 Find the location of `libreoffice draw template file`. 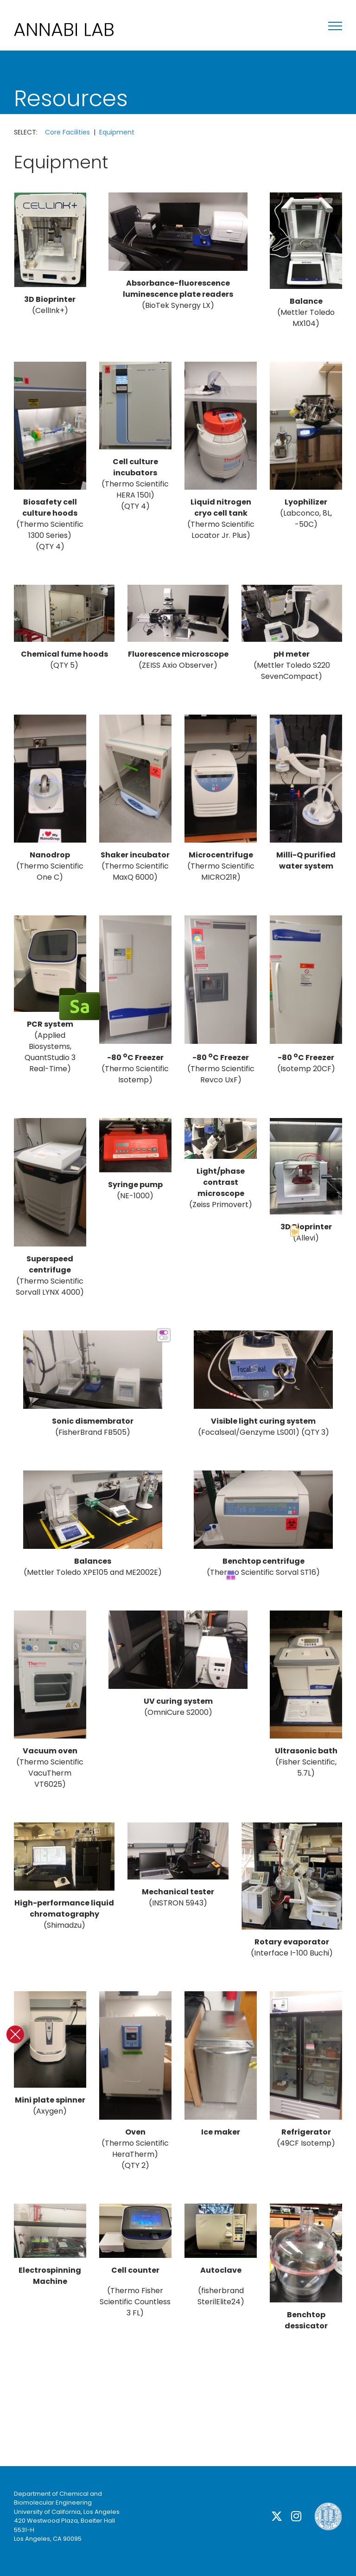

libreoffice draw template file is located at coordinates (294, 1231).